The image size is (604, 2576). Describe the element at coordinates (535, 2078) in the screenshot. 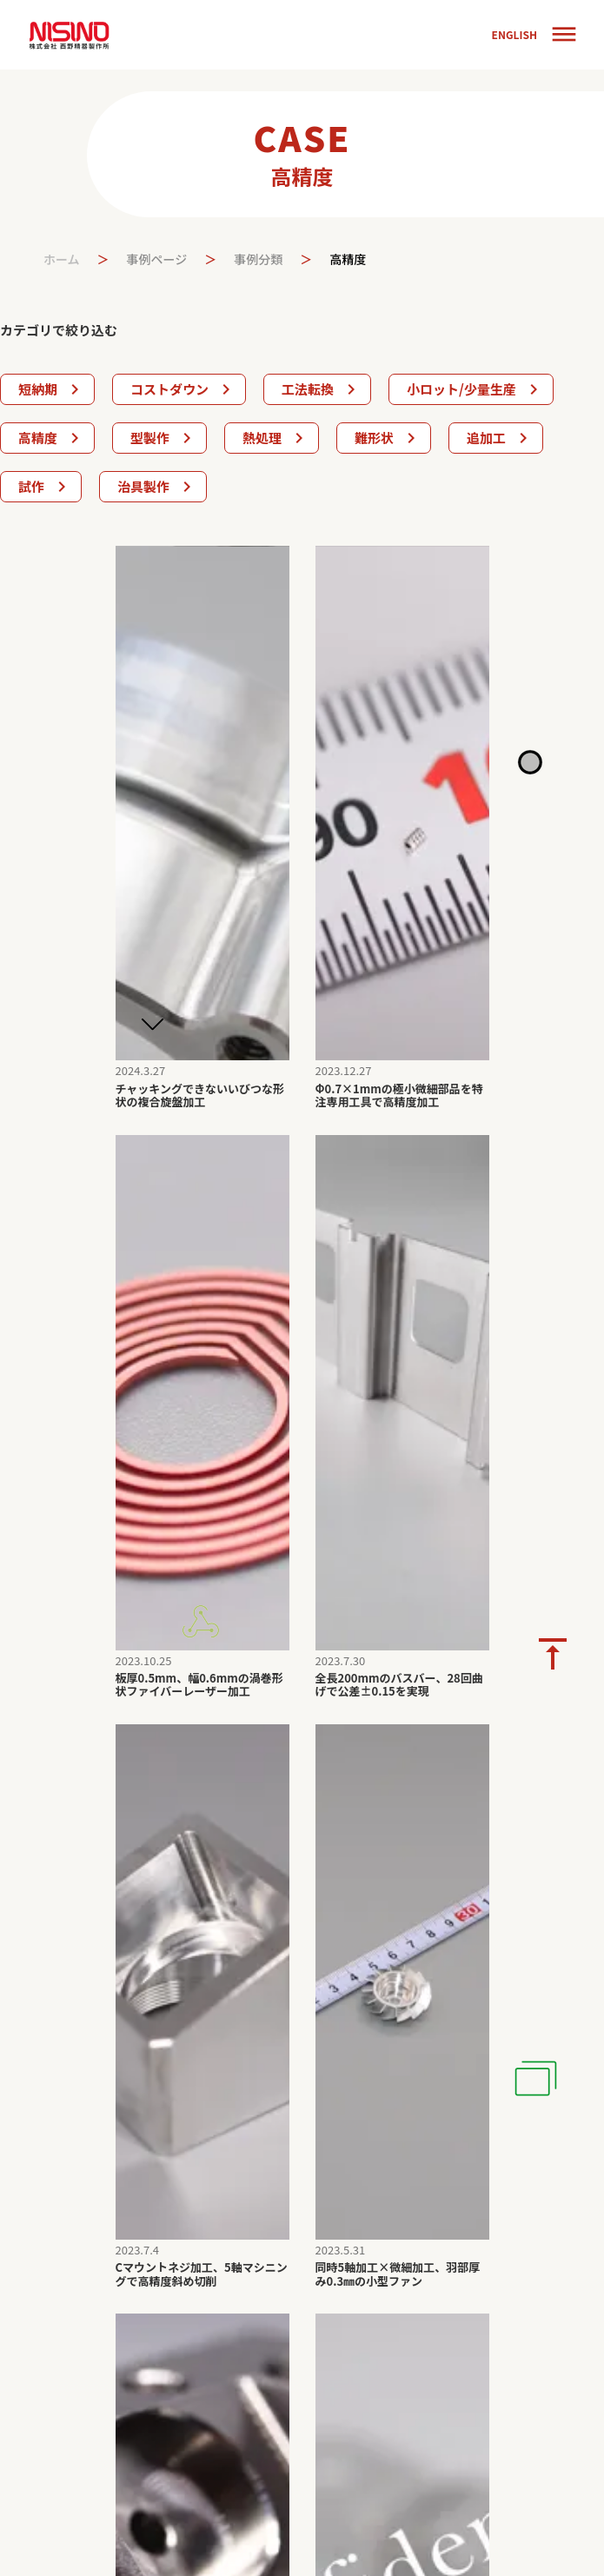

I see `view stacked cards or layers` at that location.